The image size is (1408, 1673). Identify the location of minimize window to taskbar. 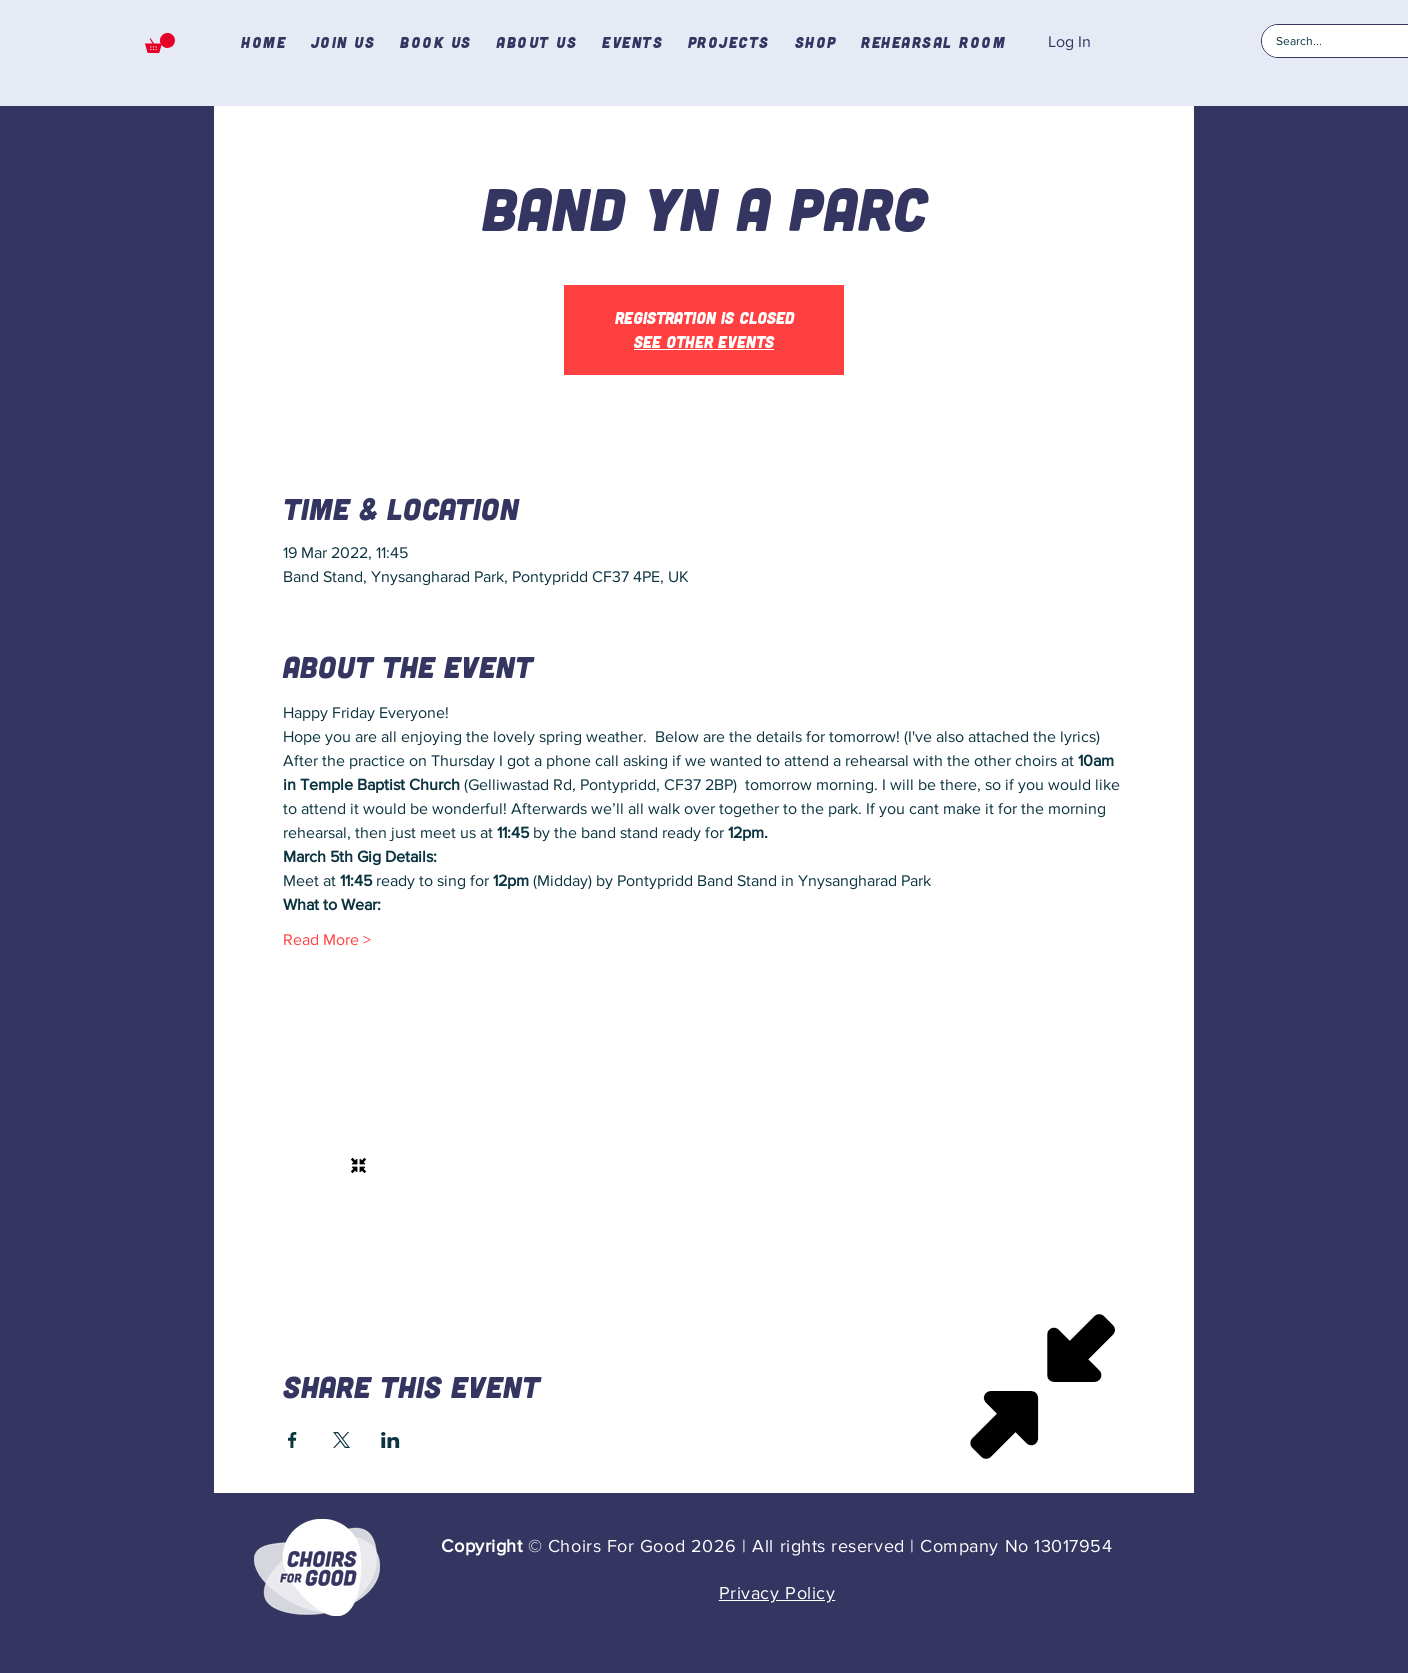
(358, 1165).